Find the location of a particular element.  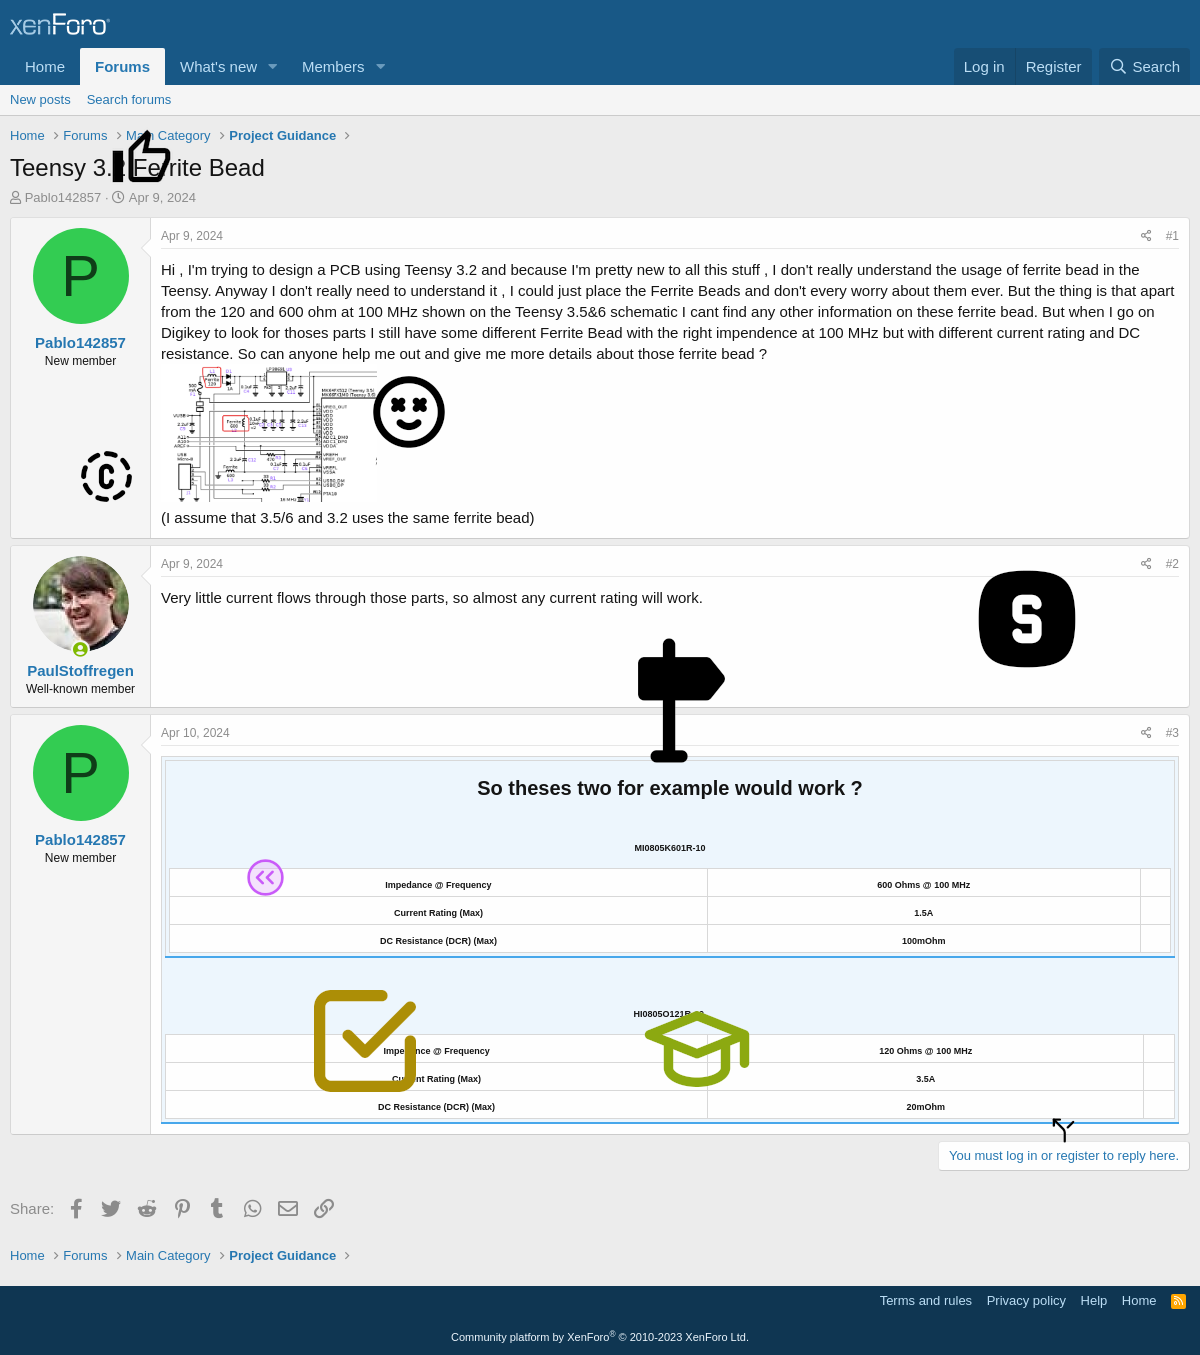

indicates a dizzy or dazed state is located at coordinates (409, 412).